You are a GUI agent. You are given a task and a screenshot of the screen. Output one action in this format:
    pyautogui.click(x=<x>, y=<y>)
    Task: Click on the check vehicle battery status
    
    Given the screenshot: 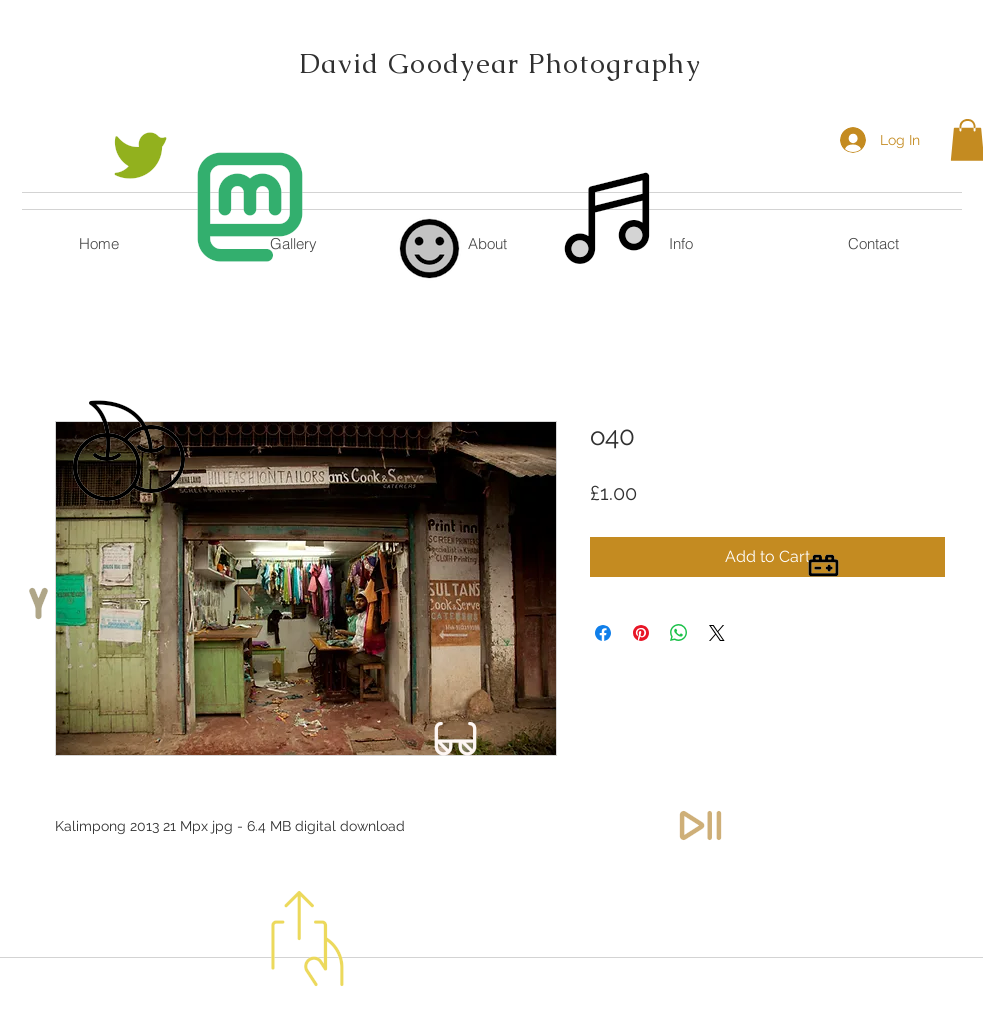 What is the action you would take?
    pyautogui.click(x=823, y=566)
    